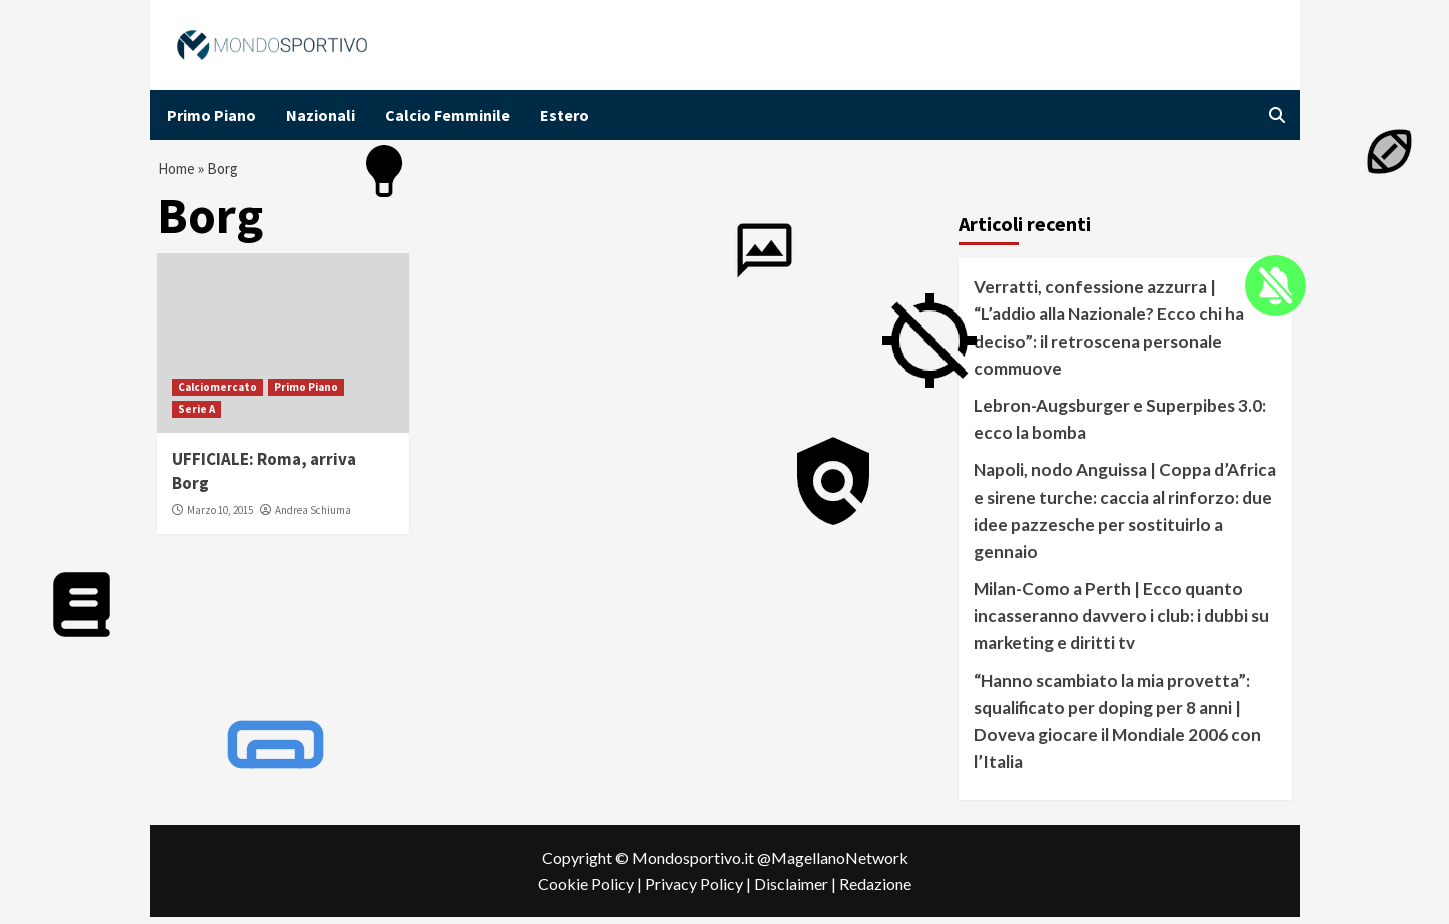 The image size is (1449, 924). Describe the element at coordinates (1275, 285) in the screenshot. I see `notifications are currently muted or disabled` at that location.